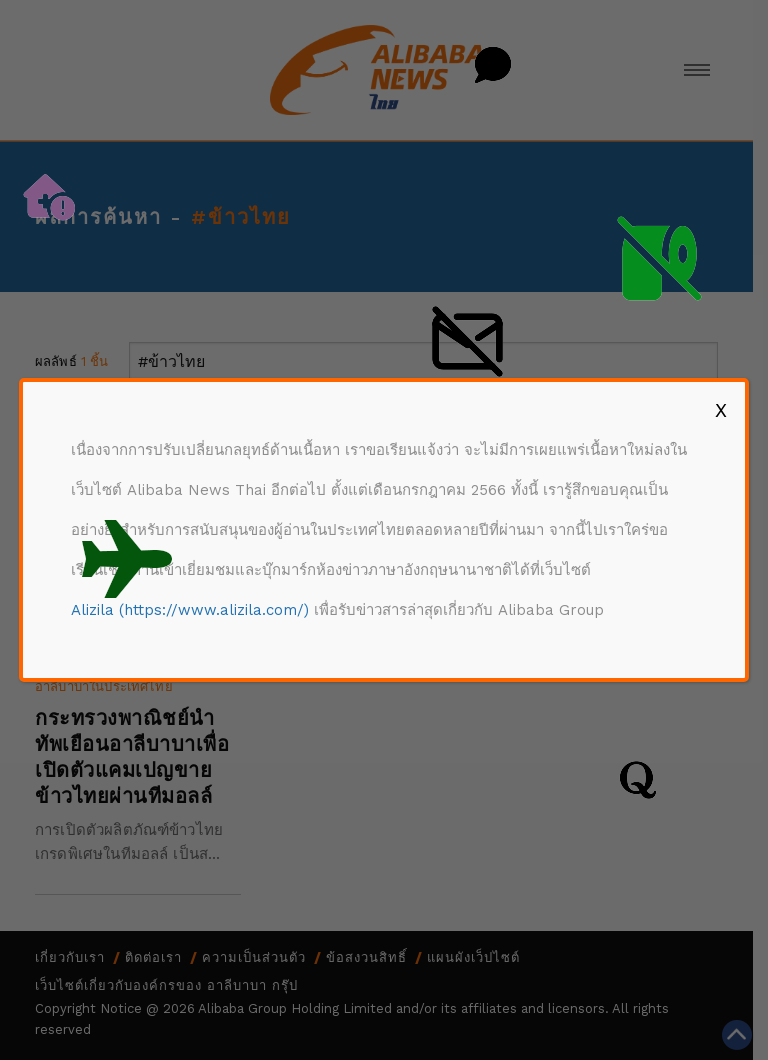 The width and height of the screenshot is (768, 1060). Describe the element at coordinates (48, 196) in the screenshot. I see `home healthcare alert or urgent medical notice` at that location.